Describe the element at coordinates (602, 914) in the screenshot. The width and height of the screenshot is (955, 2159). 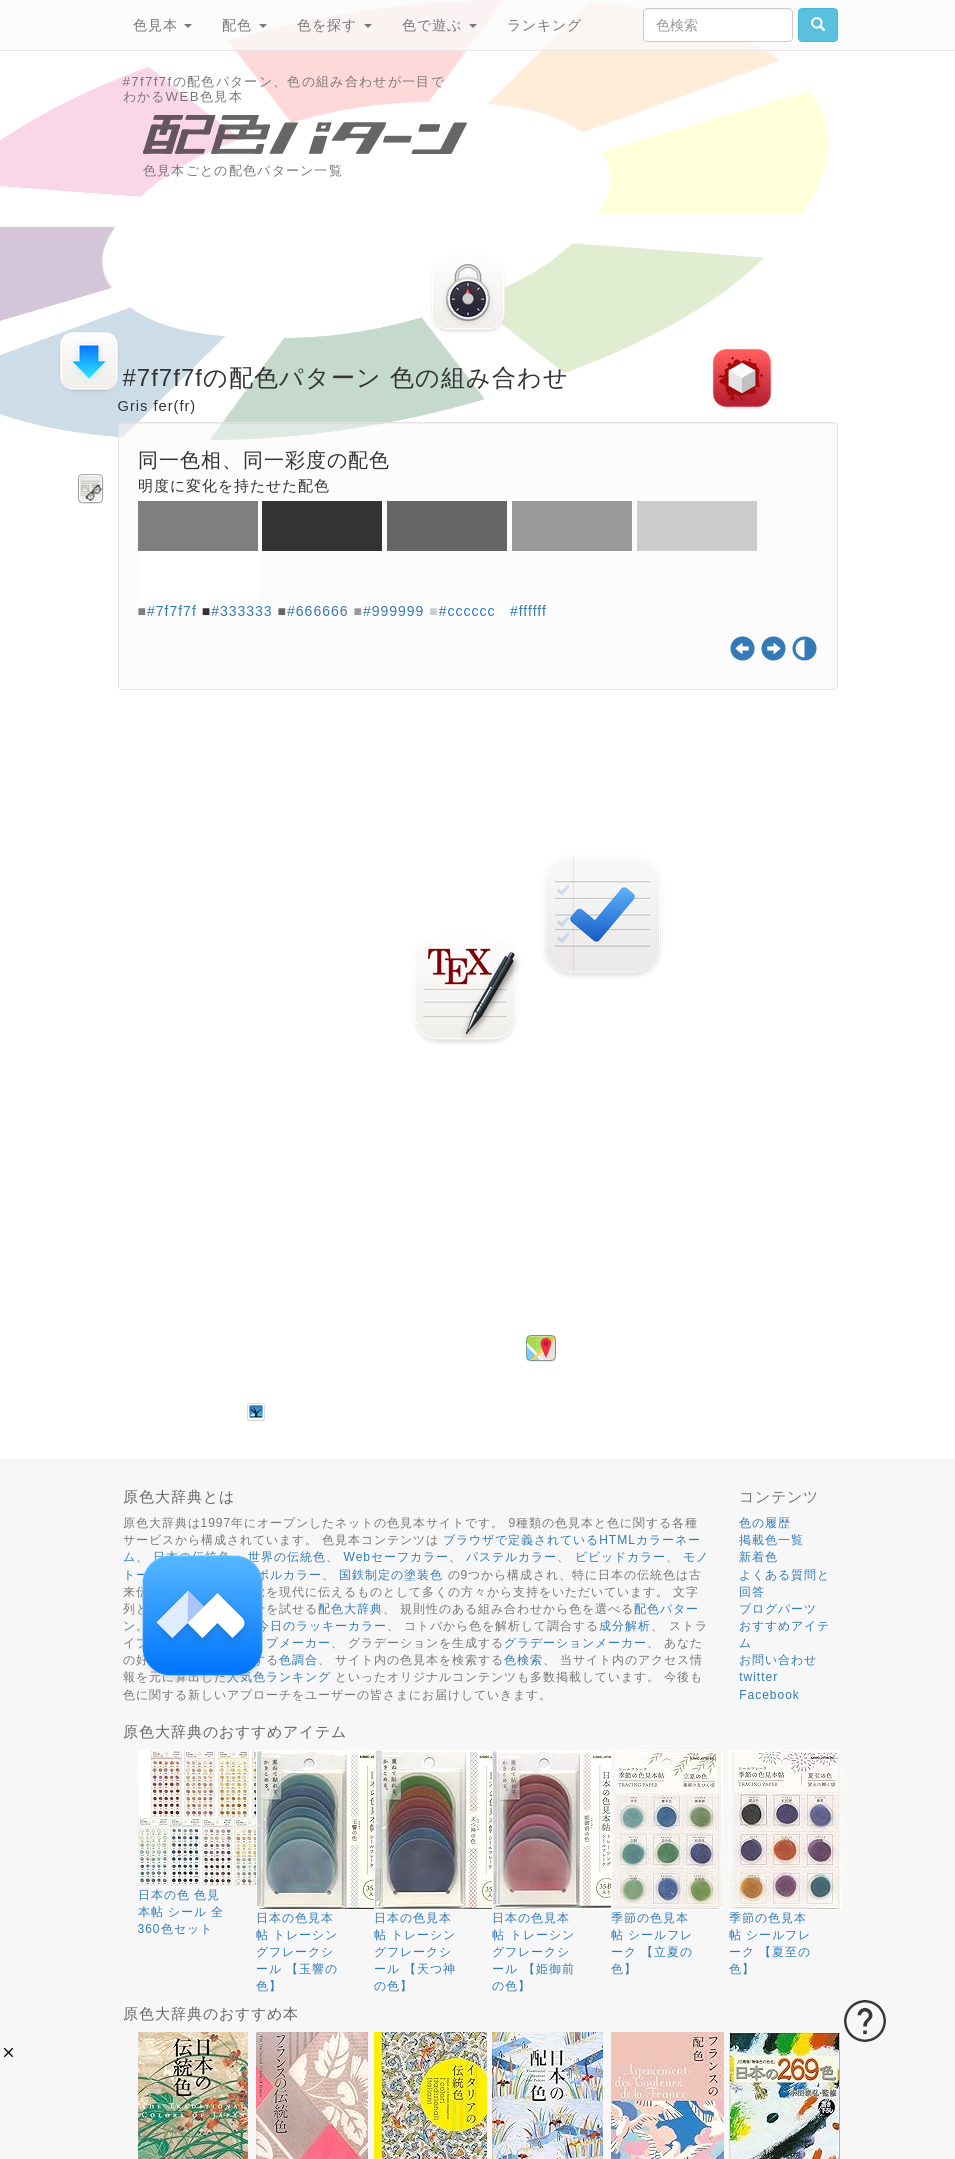
I see `open agenda task management app` at that location.